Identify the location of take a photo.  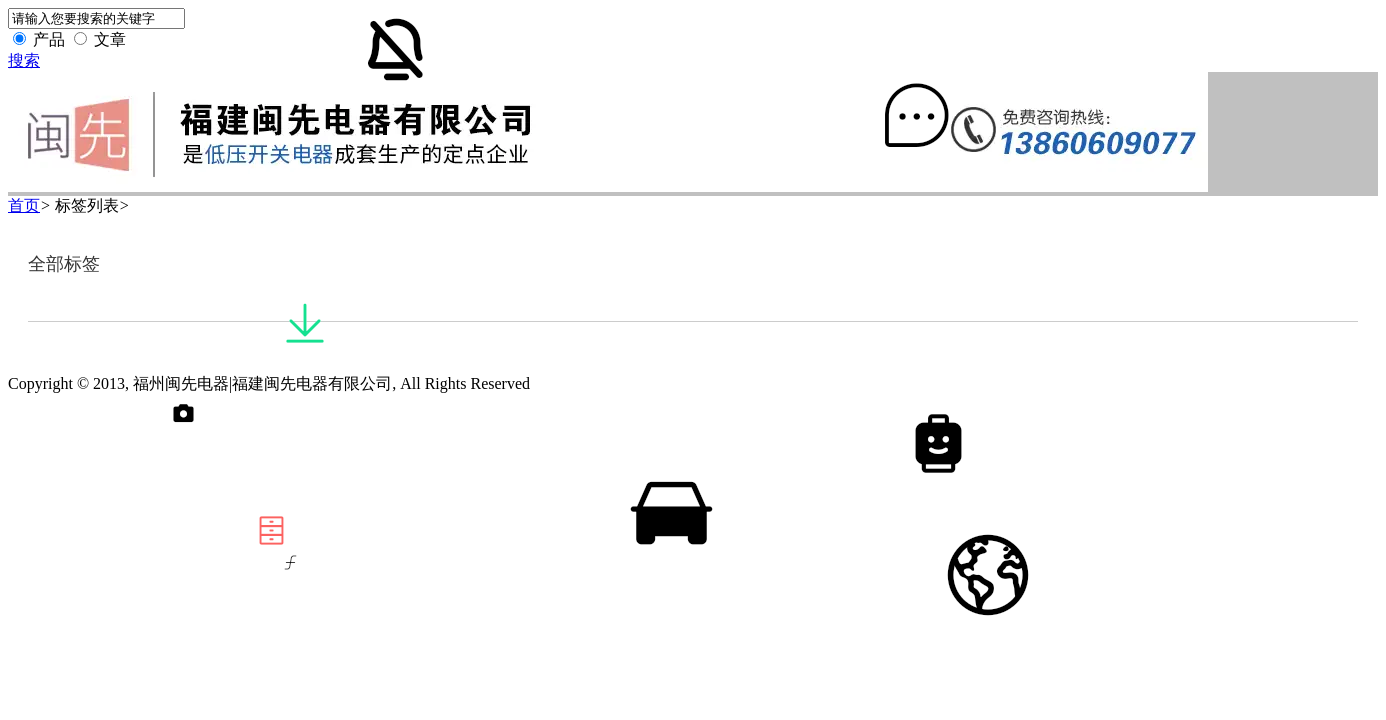
(183, 413).